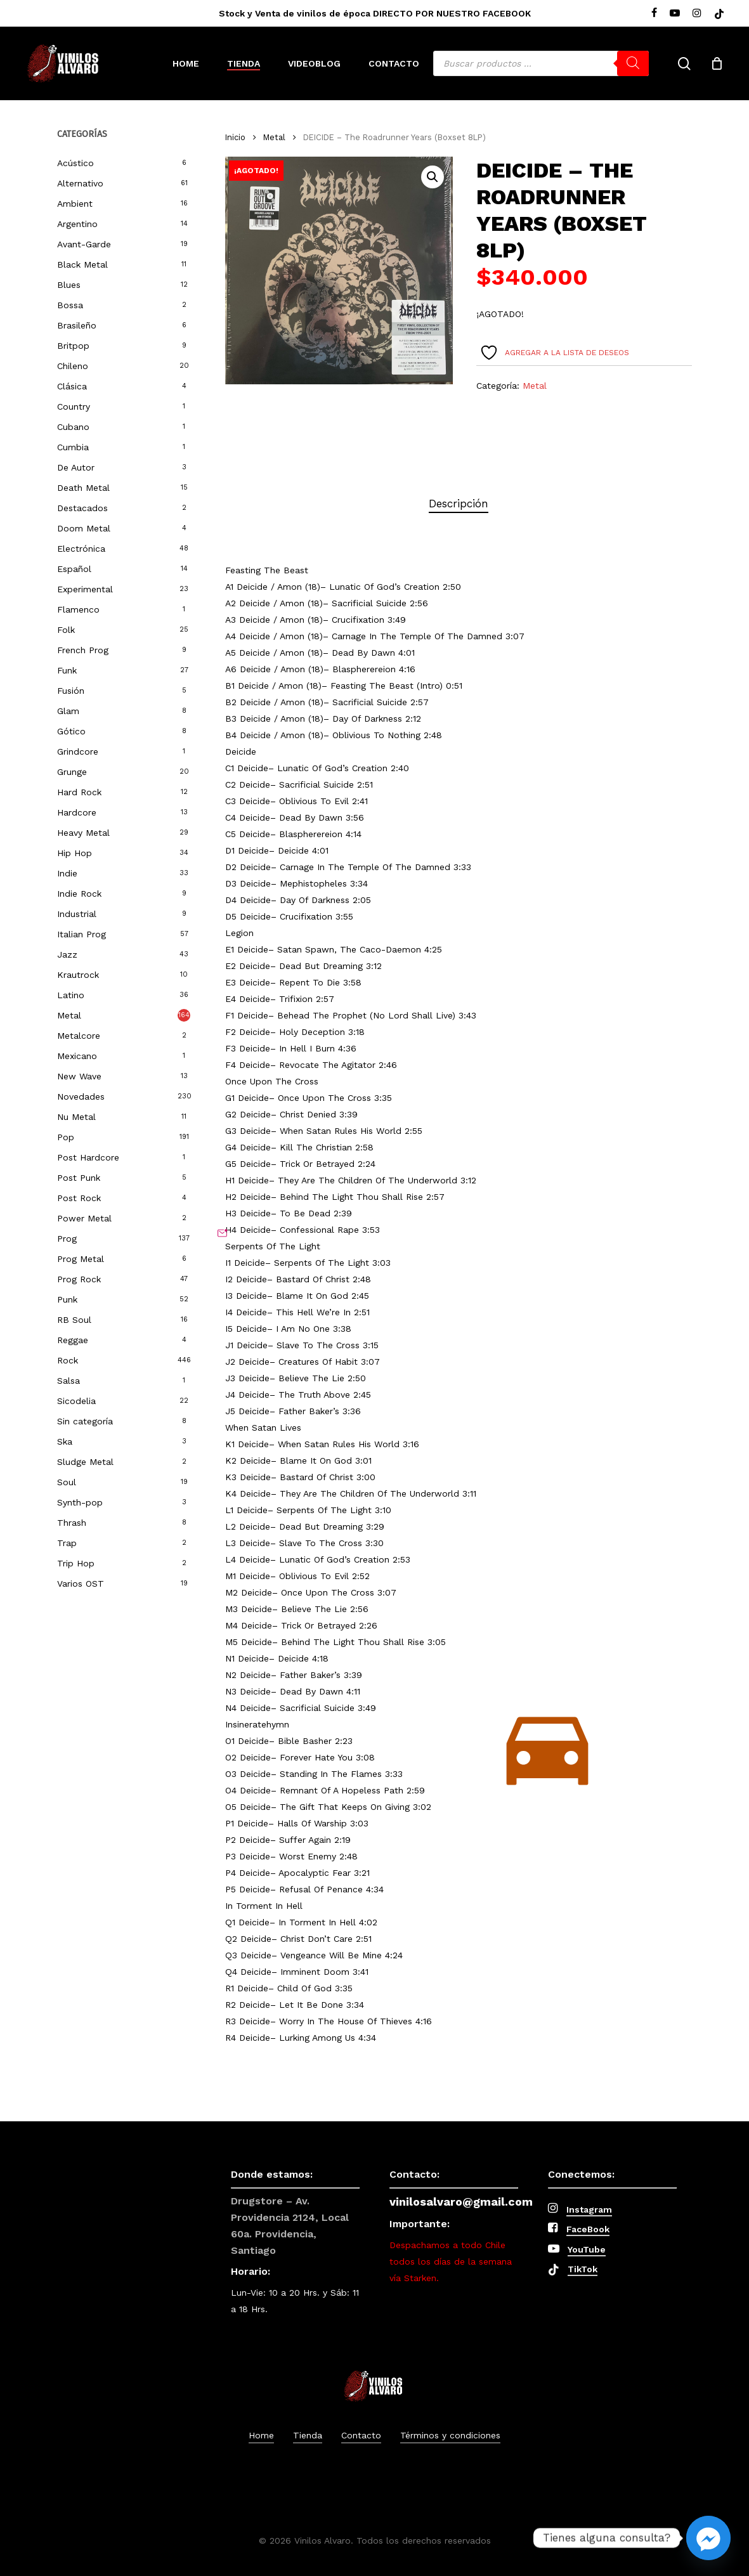 This screenshot has height=2576, width=749. I want to click on access vehicle or driving settings, so click(547, 1751).